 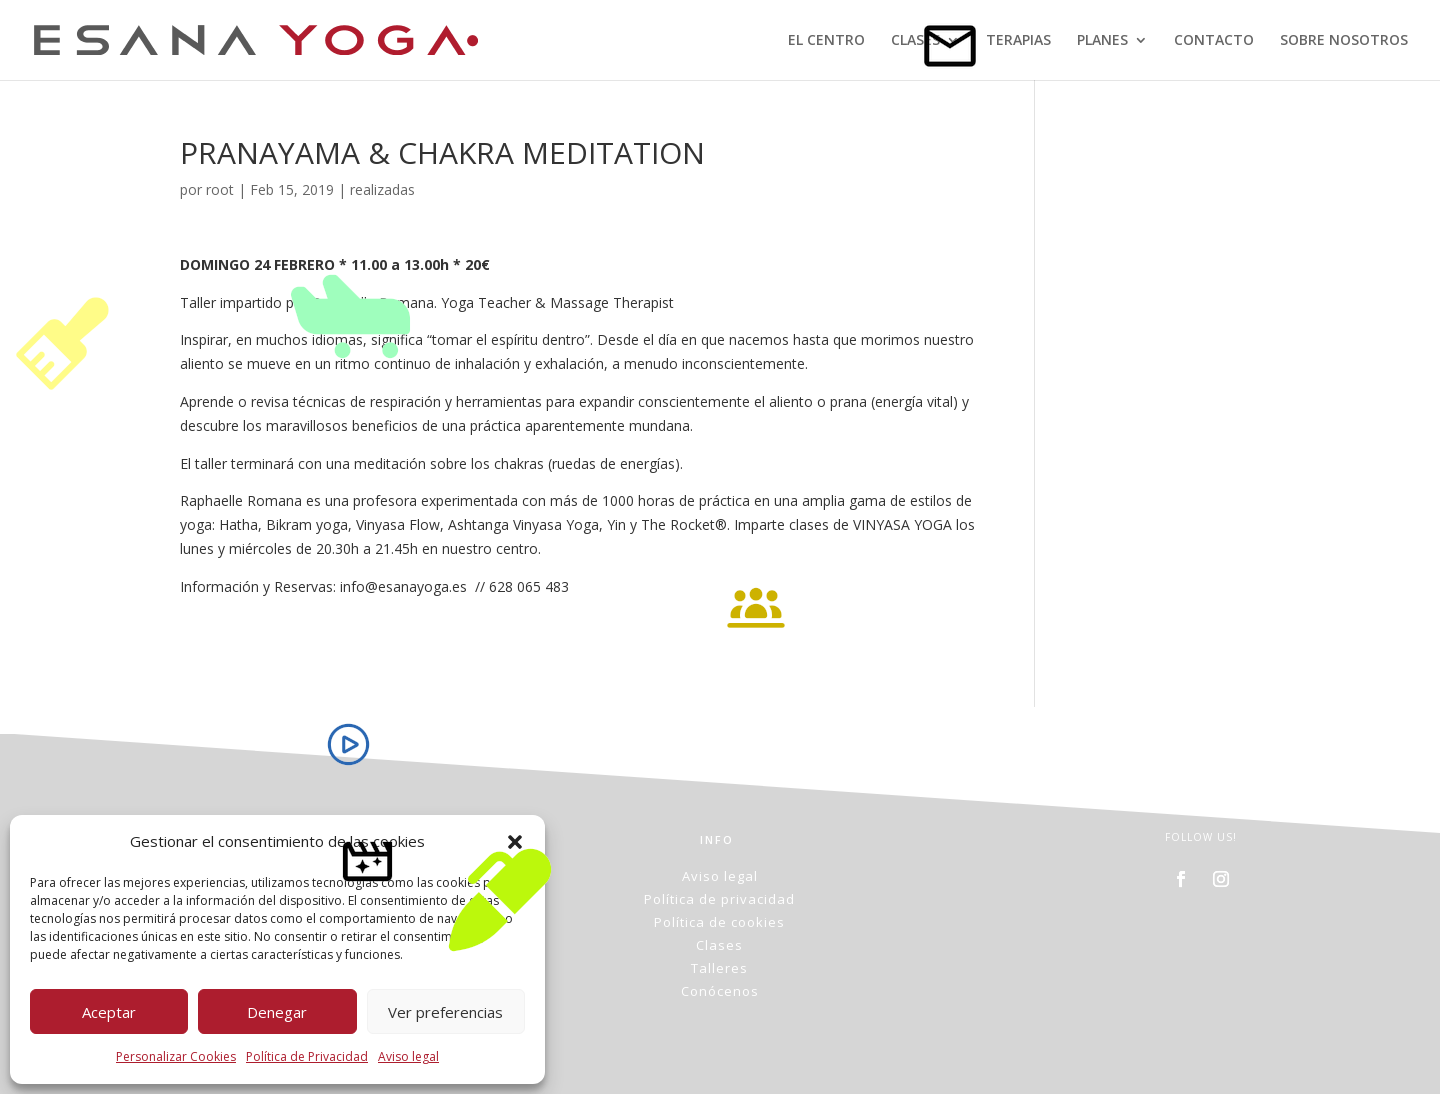 I want to click on select the marker or highlighter tool, so click(x=500, y=900).